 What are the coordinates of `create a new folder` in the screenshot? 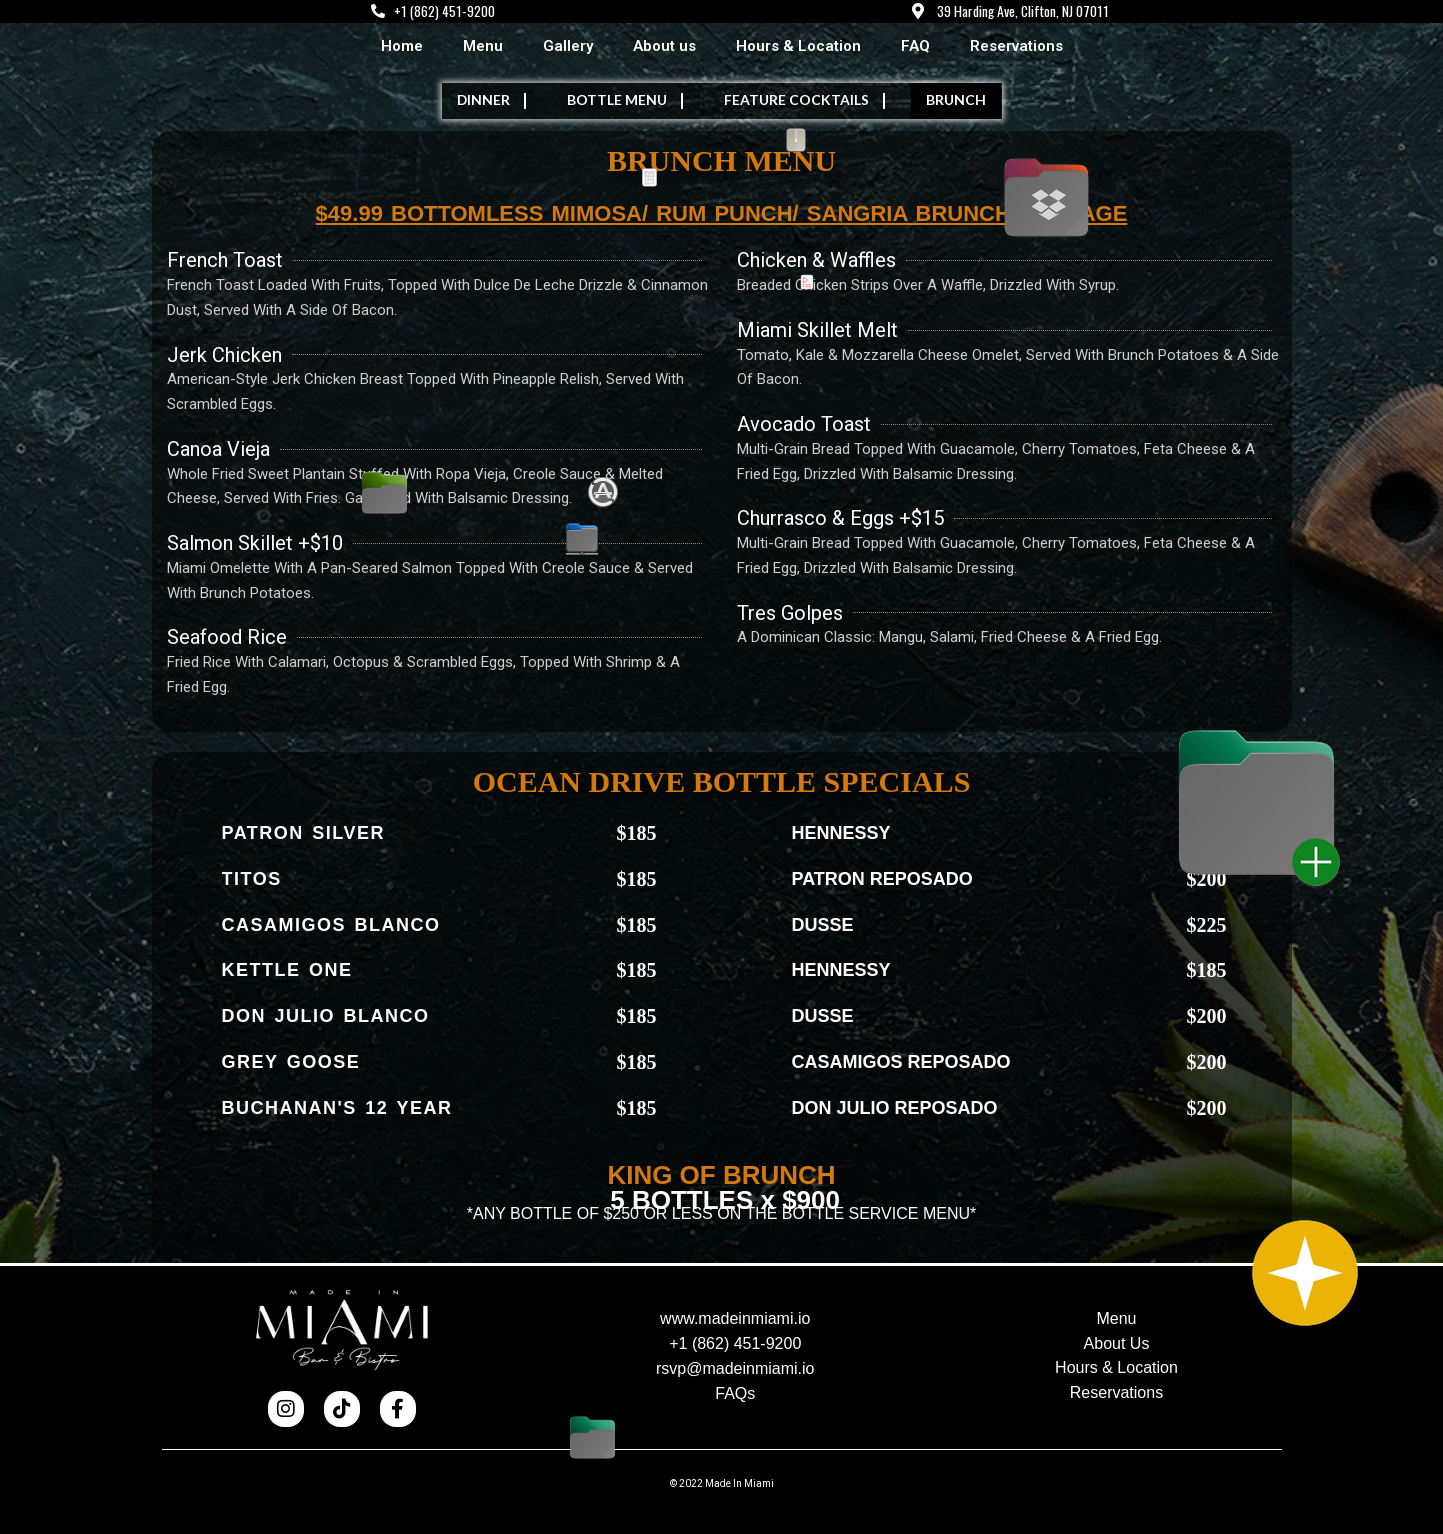 It's located at (1256, 802).